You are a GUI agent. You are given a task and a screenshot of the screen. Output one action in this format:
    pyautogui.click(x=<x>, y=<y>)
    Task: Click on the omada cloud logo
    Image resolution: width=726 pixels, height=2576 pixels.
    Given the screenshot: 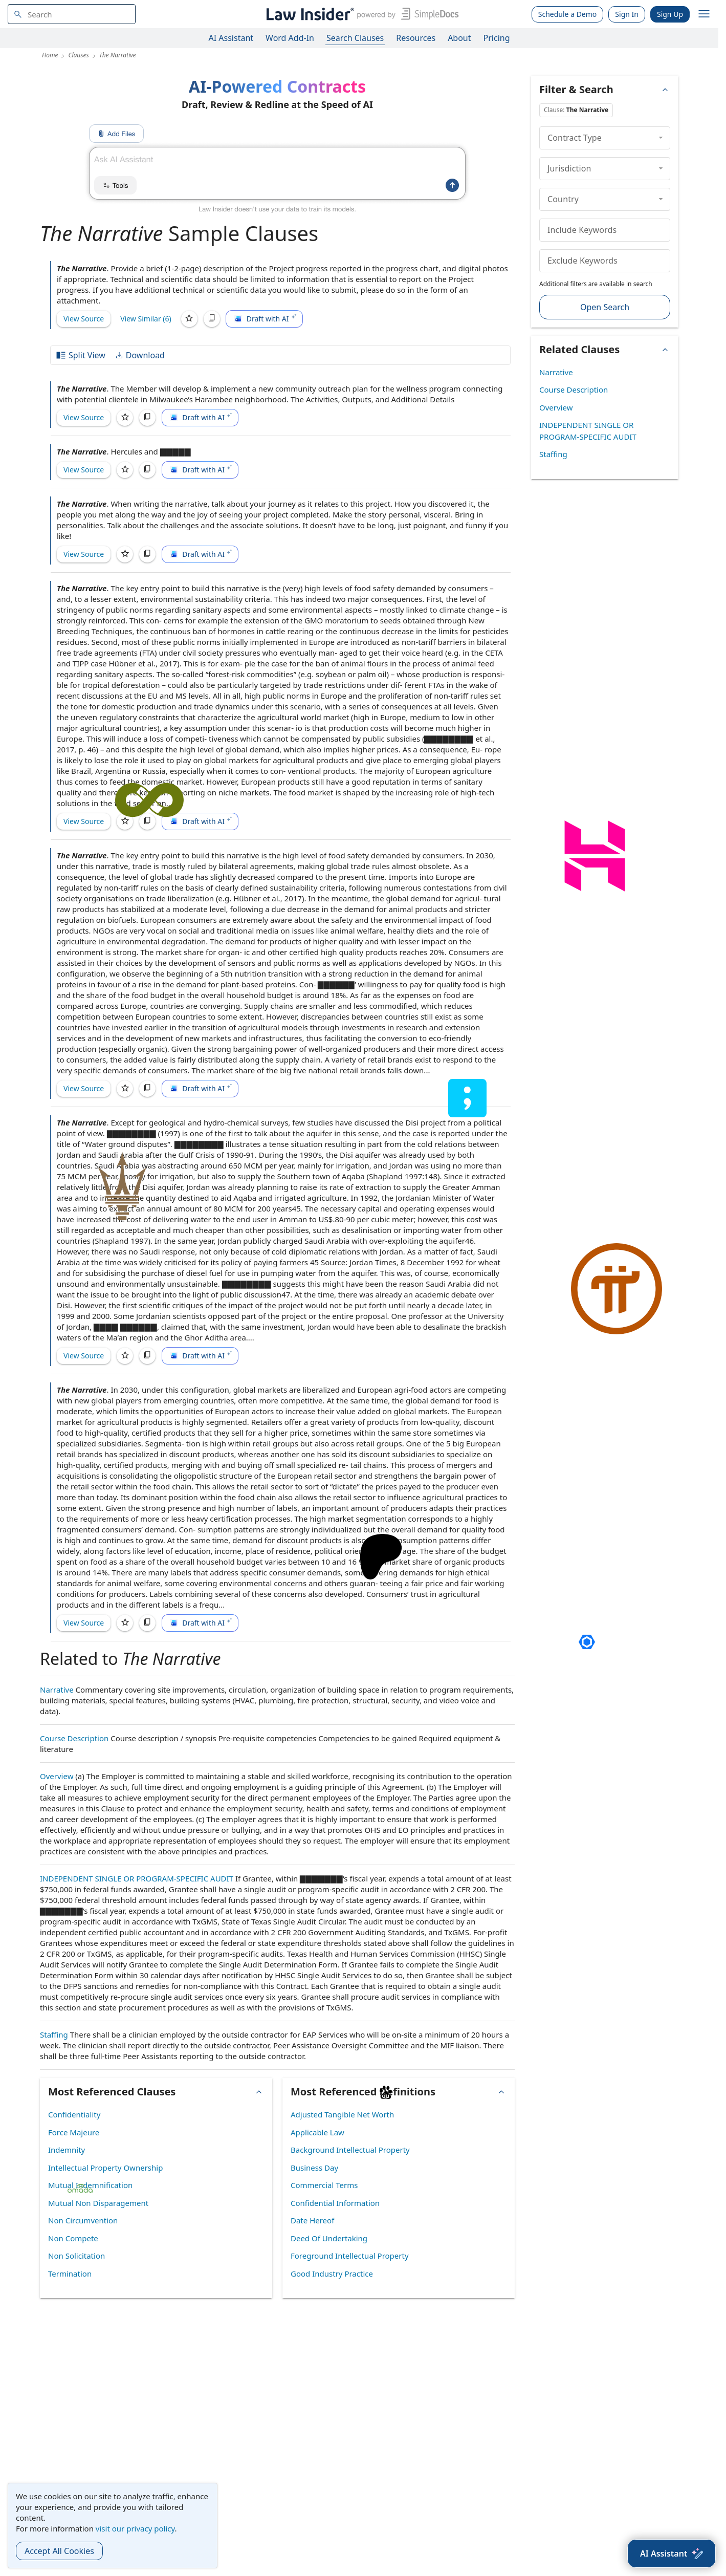 What is the action you would take?
    pyautogui.click(x=80, y=2188)
    